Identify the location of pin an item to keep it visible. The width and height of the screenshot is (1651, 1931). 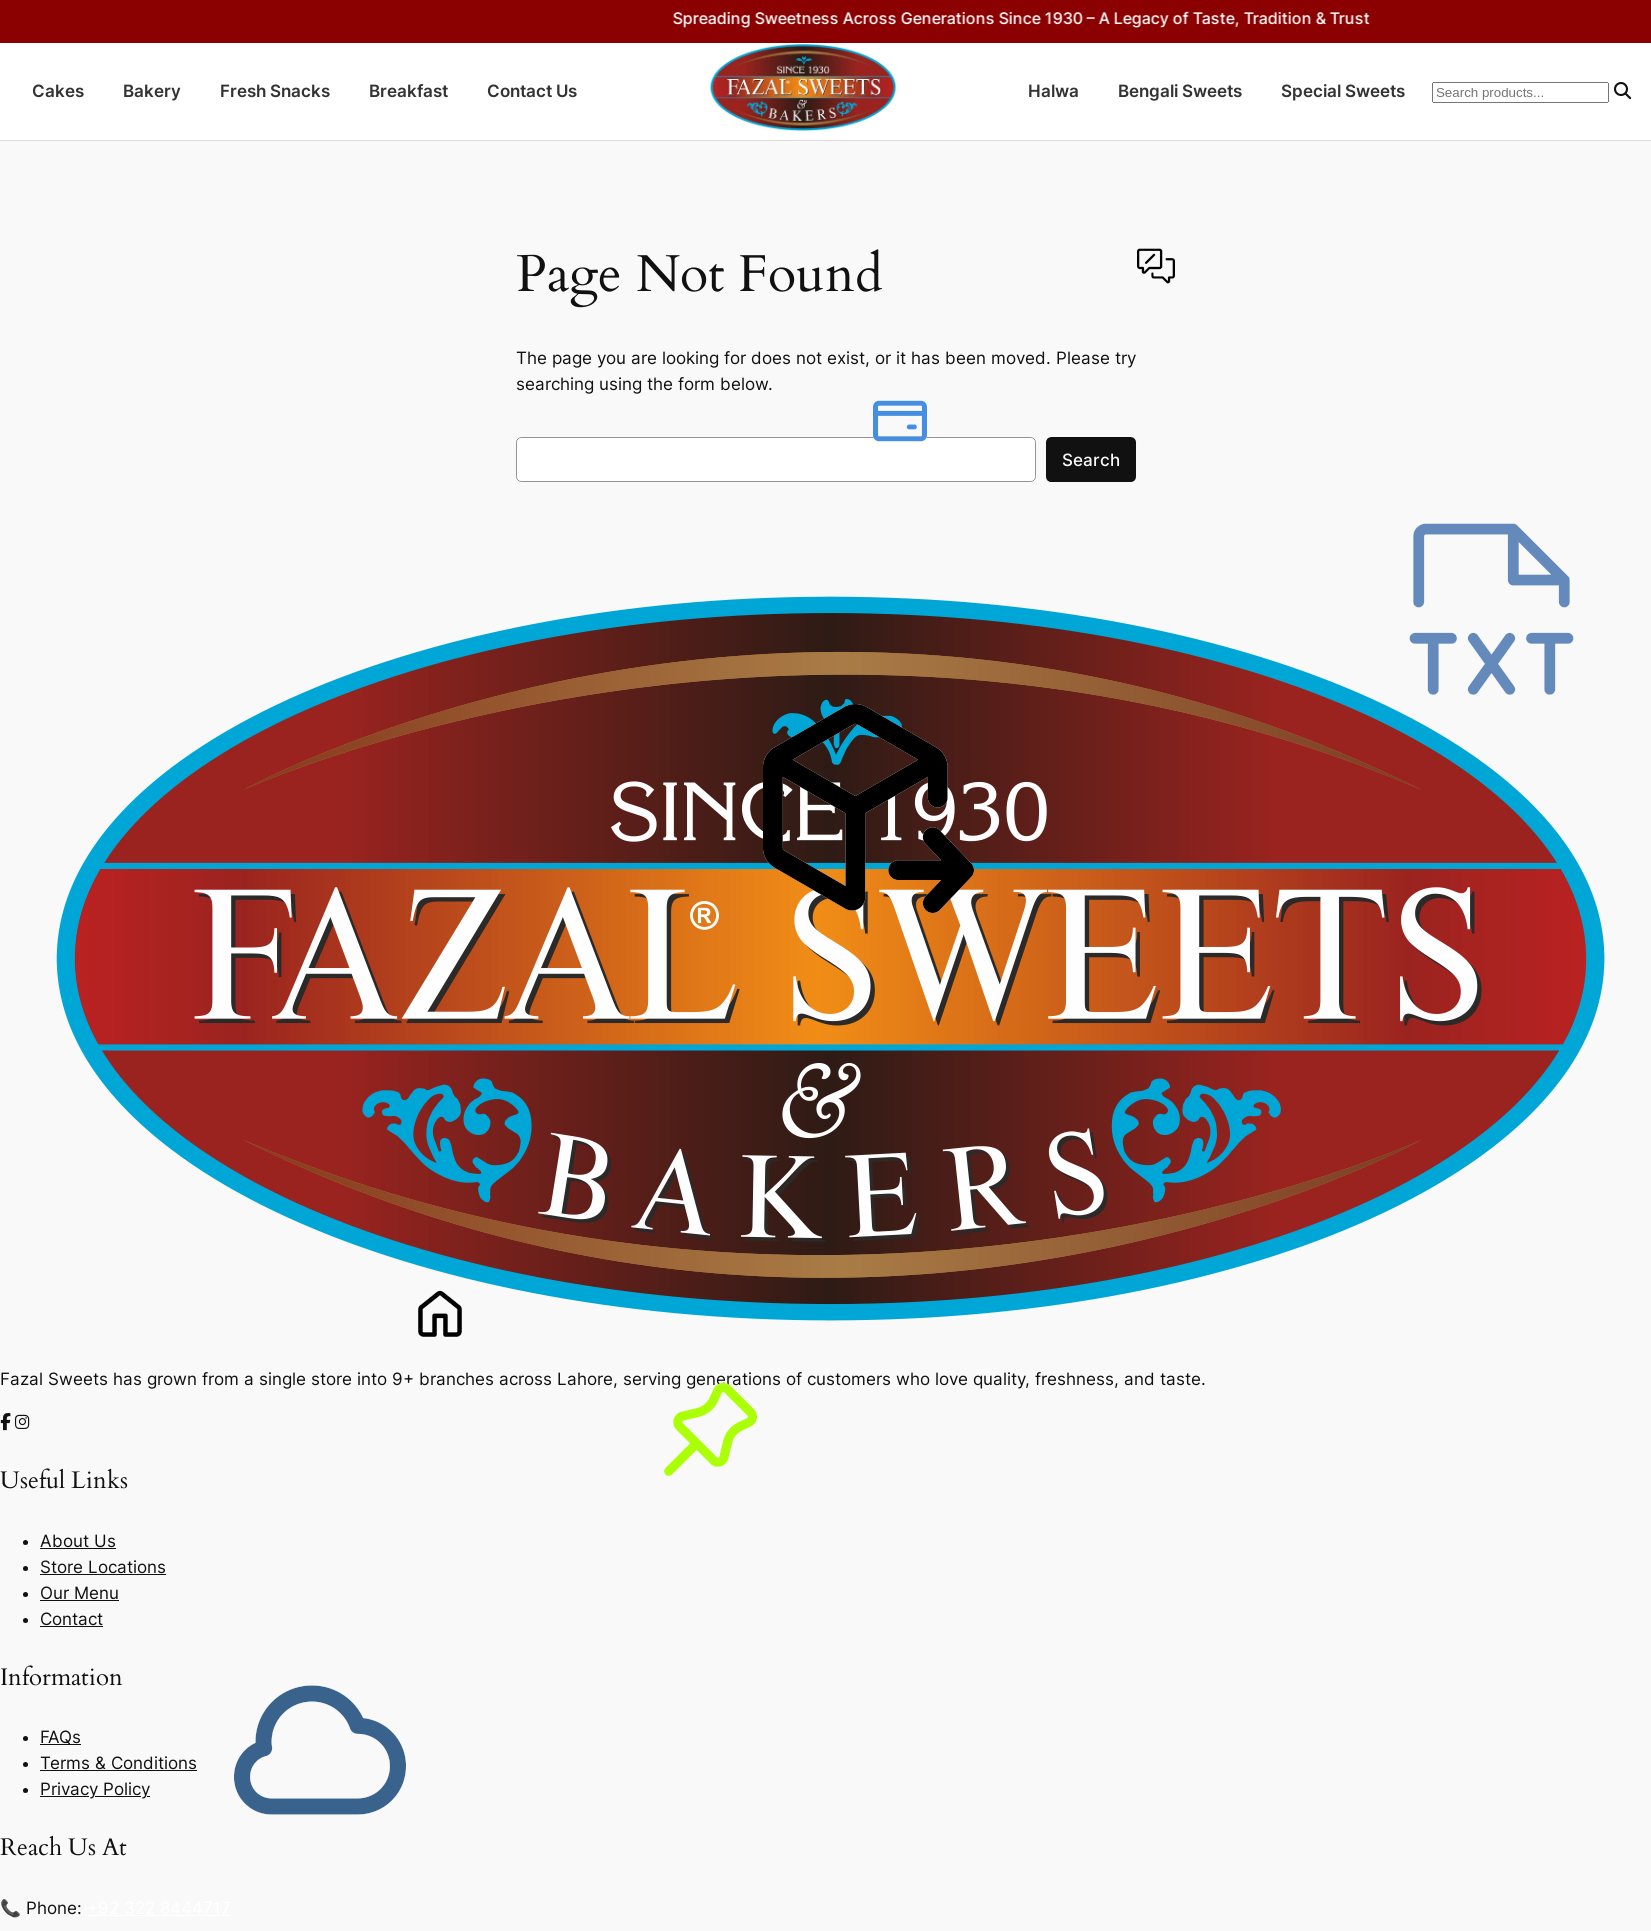
(710, 1429).